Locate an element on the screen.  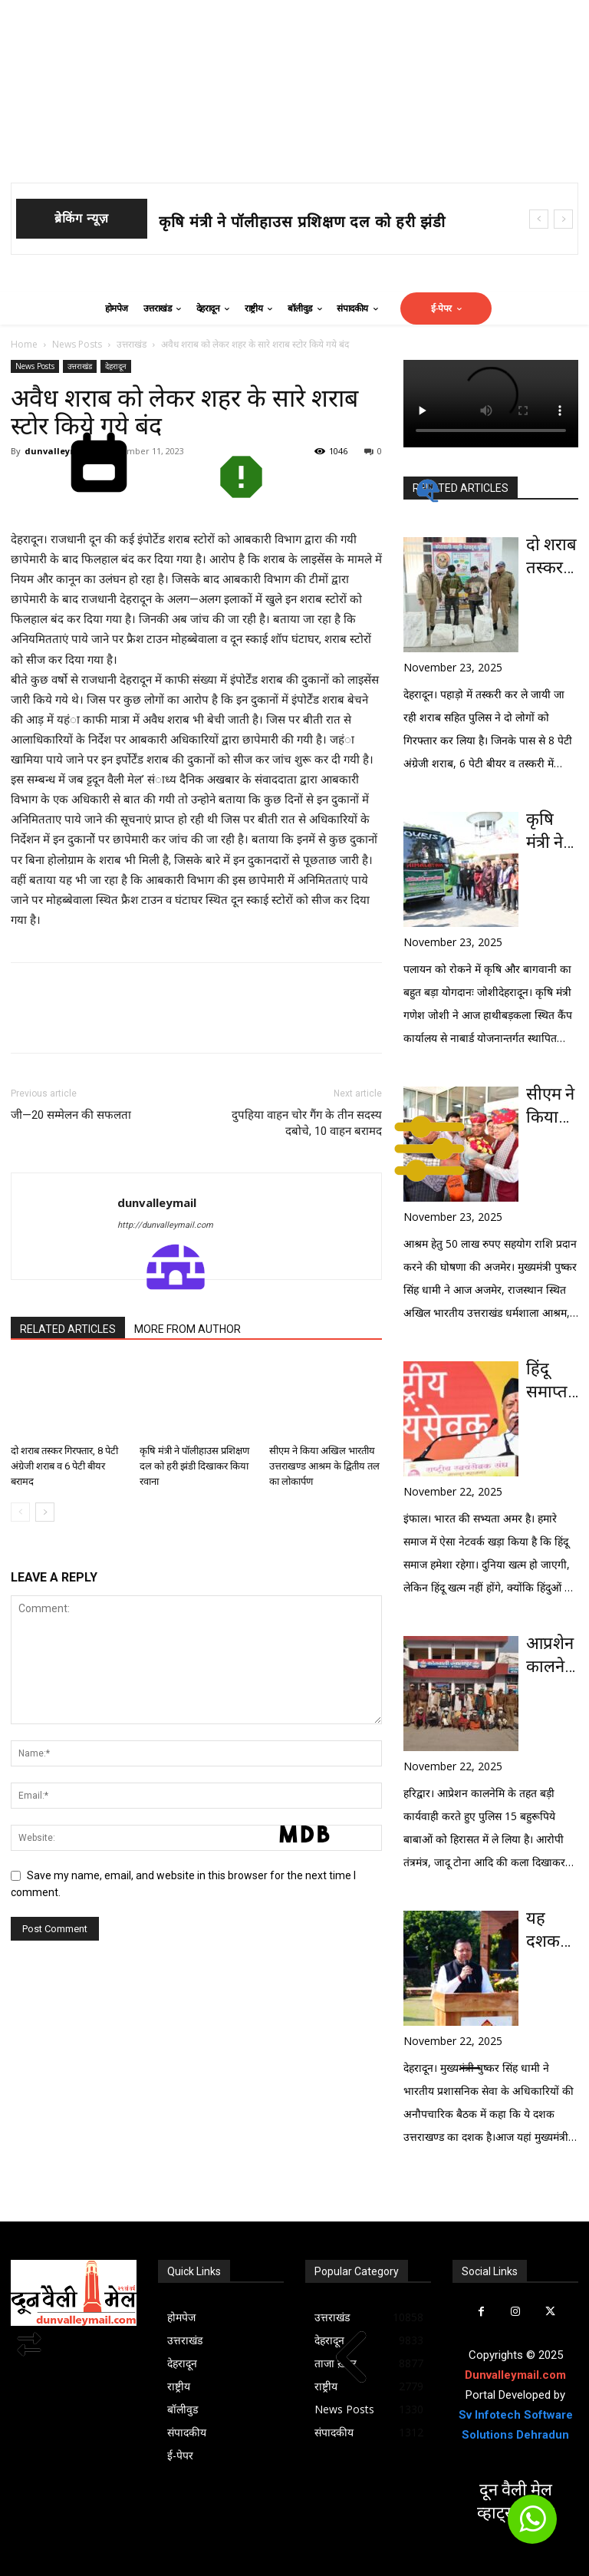
swap or exchange items is located at coordinates (29, 2344).